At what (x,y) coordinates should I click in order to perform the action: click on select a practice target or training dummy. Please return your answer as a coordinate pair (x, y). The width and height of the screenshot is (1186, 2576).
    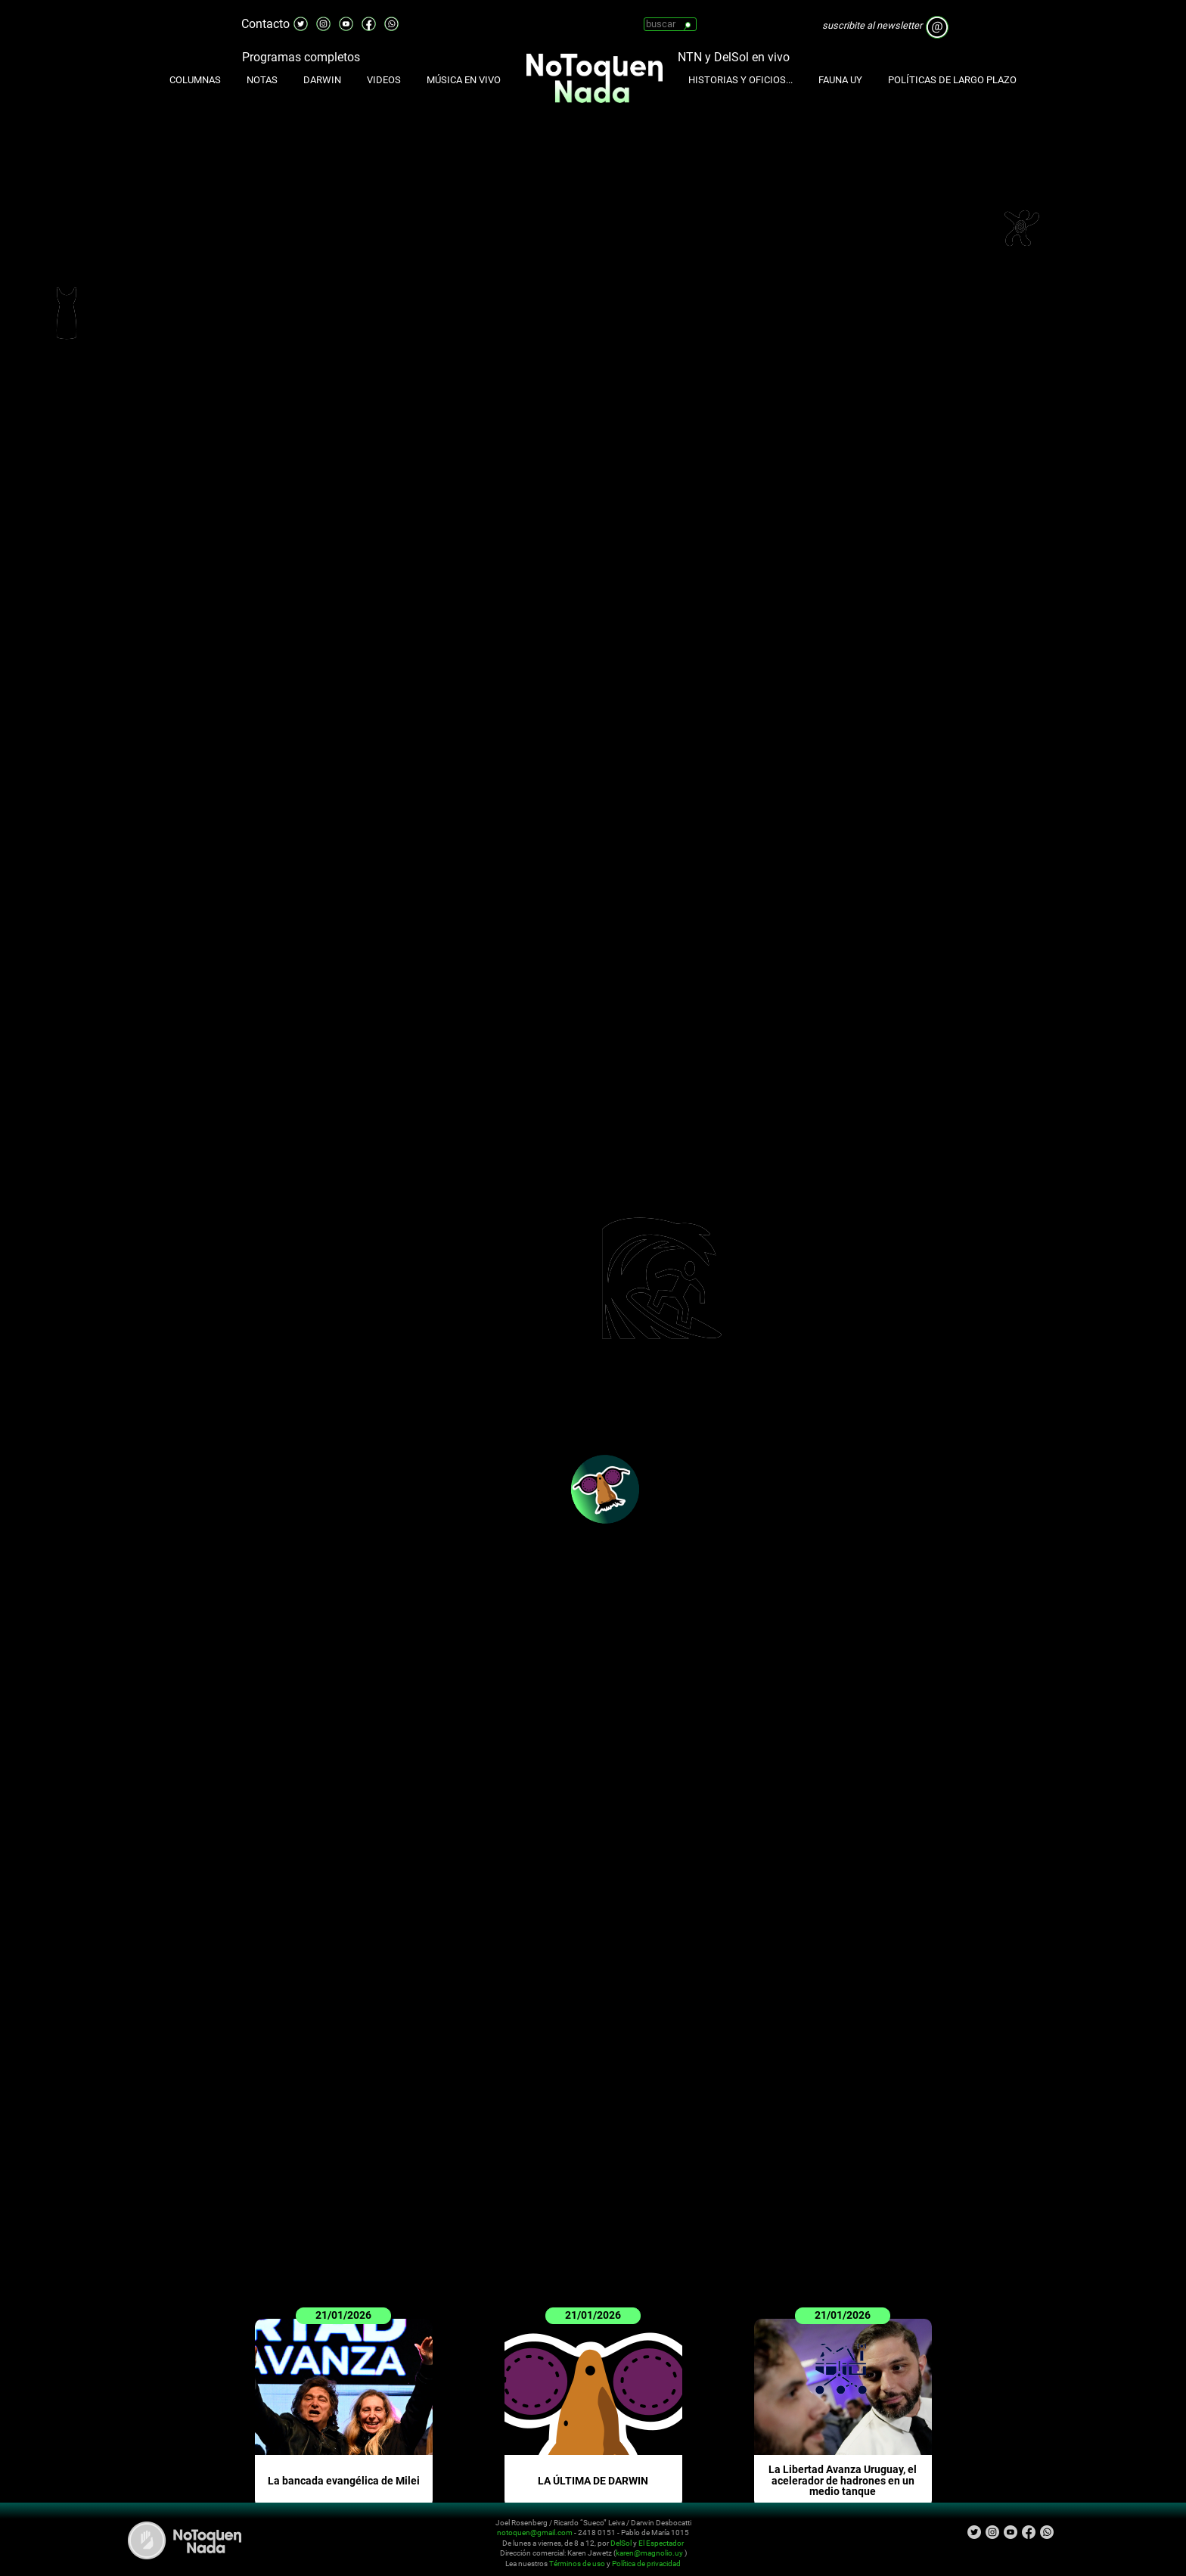
    Looking at the image, I should click on (1021, 228).